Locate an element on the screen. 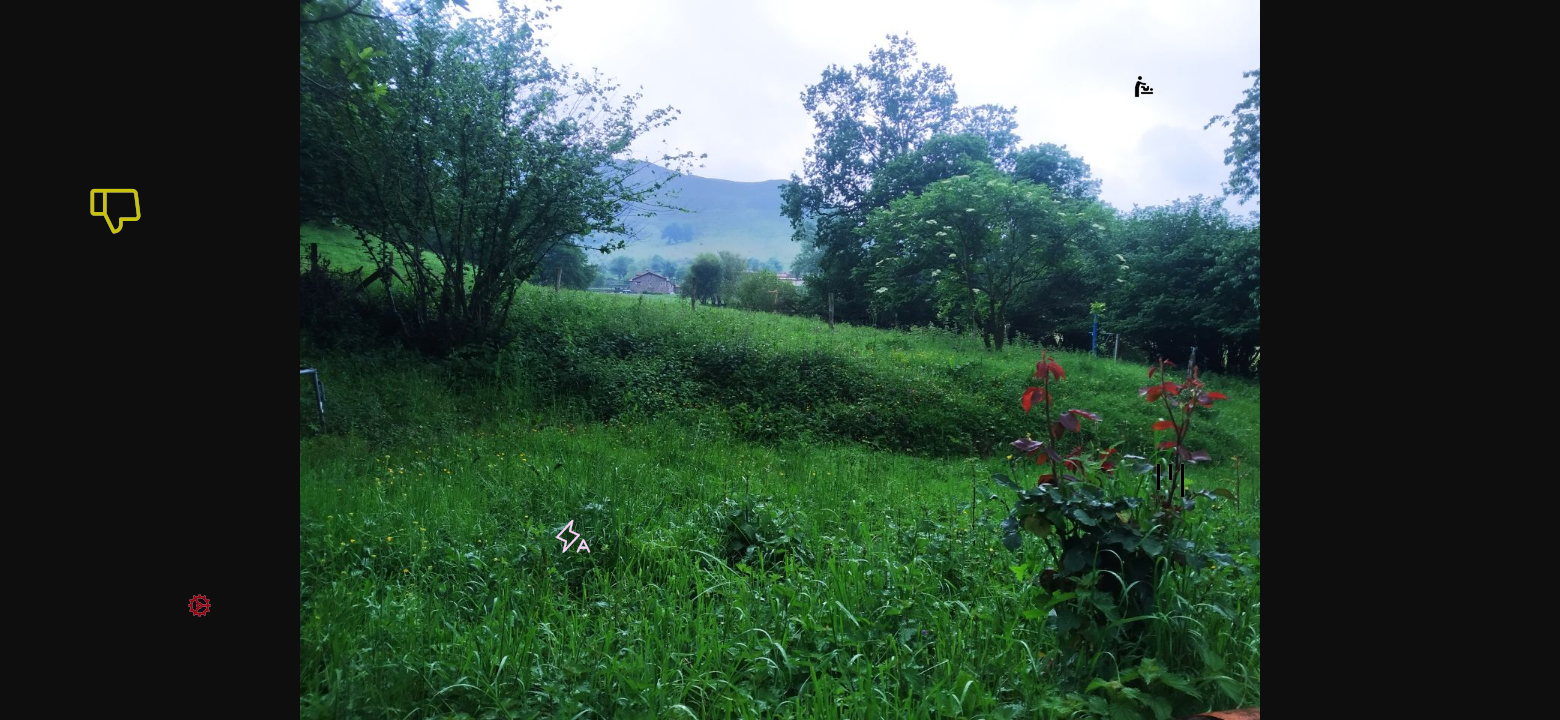 Image resolution: width=1560 pixels, height=720 pixels. enable auto-flash mode is located at coordinates (572, 537).